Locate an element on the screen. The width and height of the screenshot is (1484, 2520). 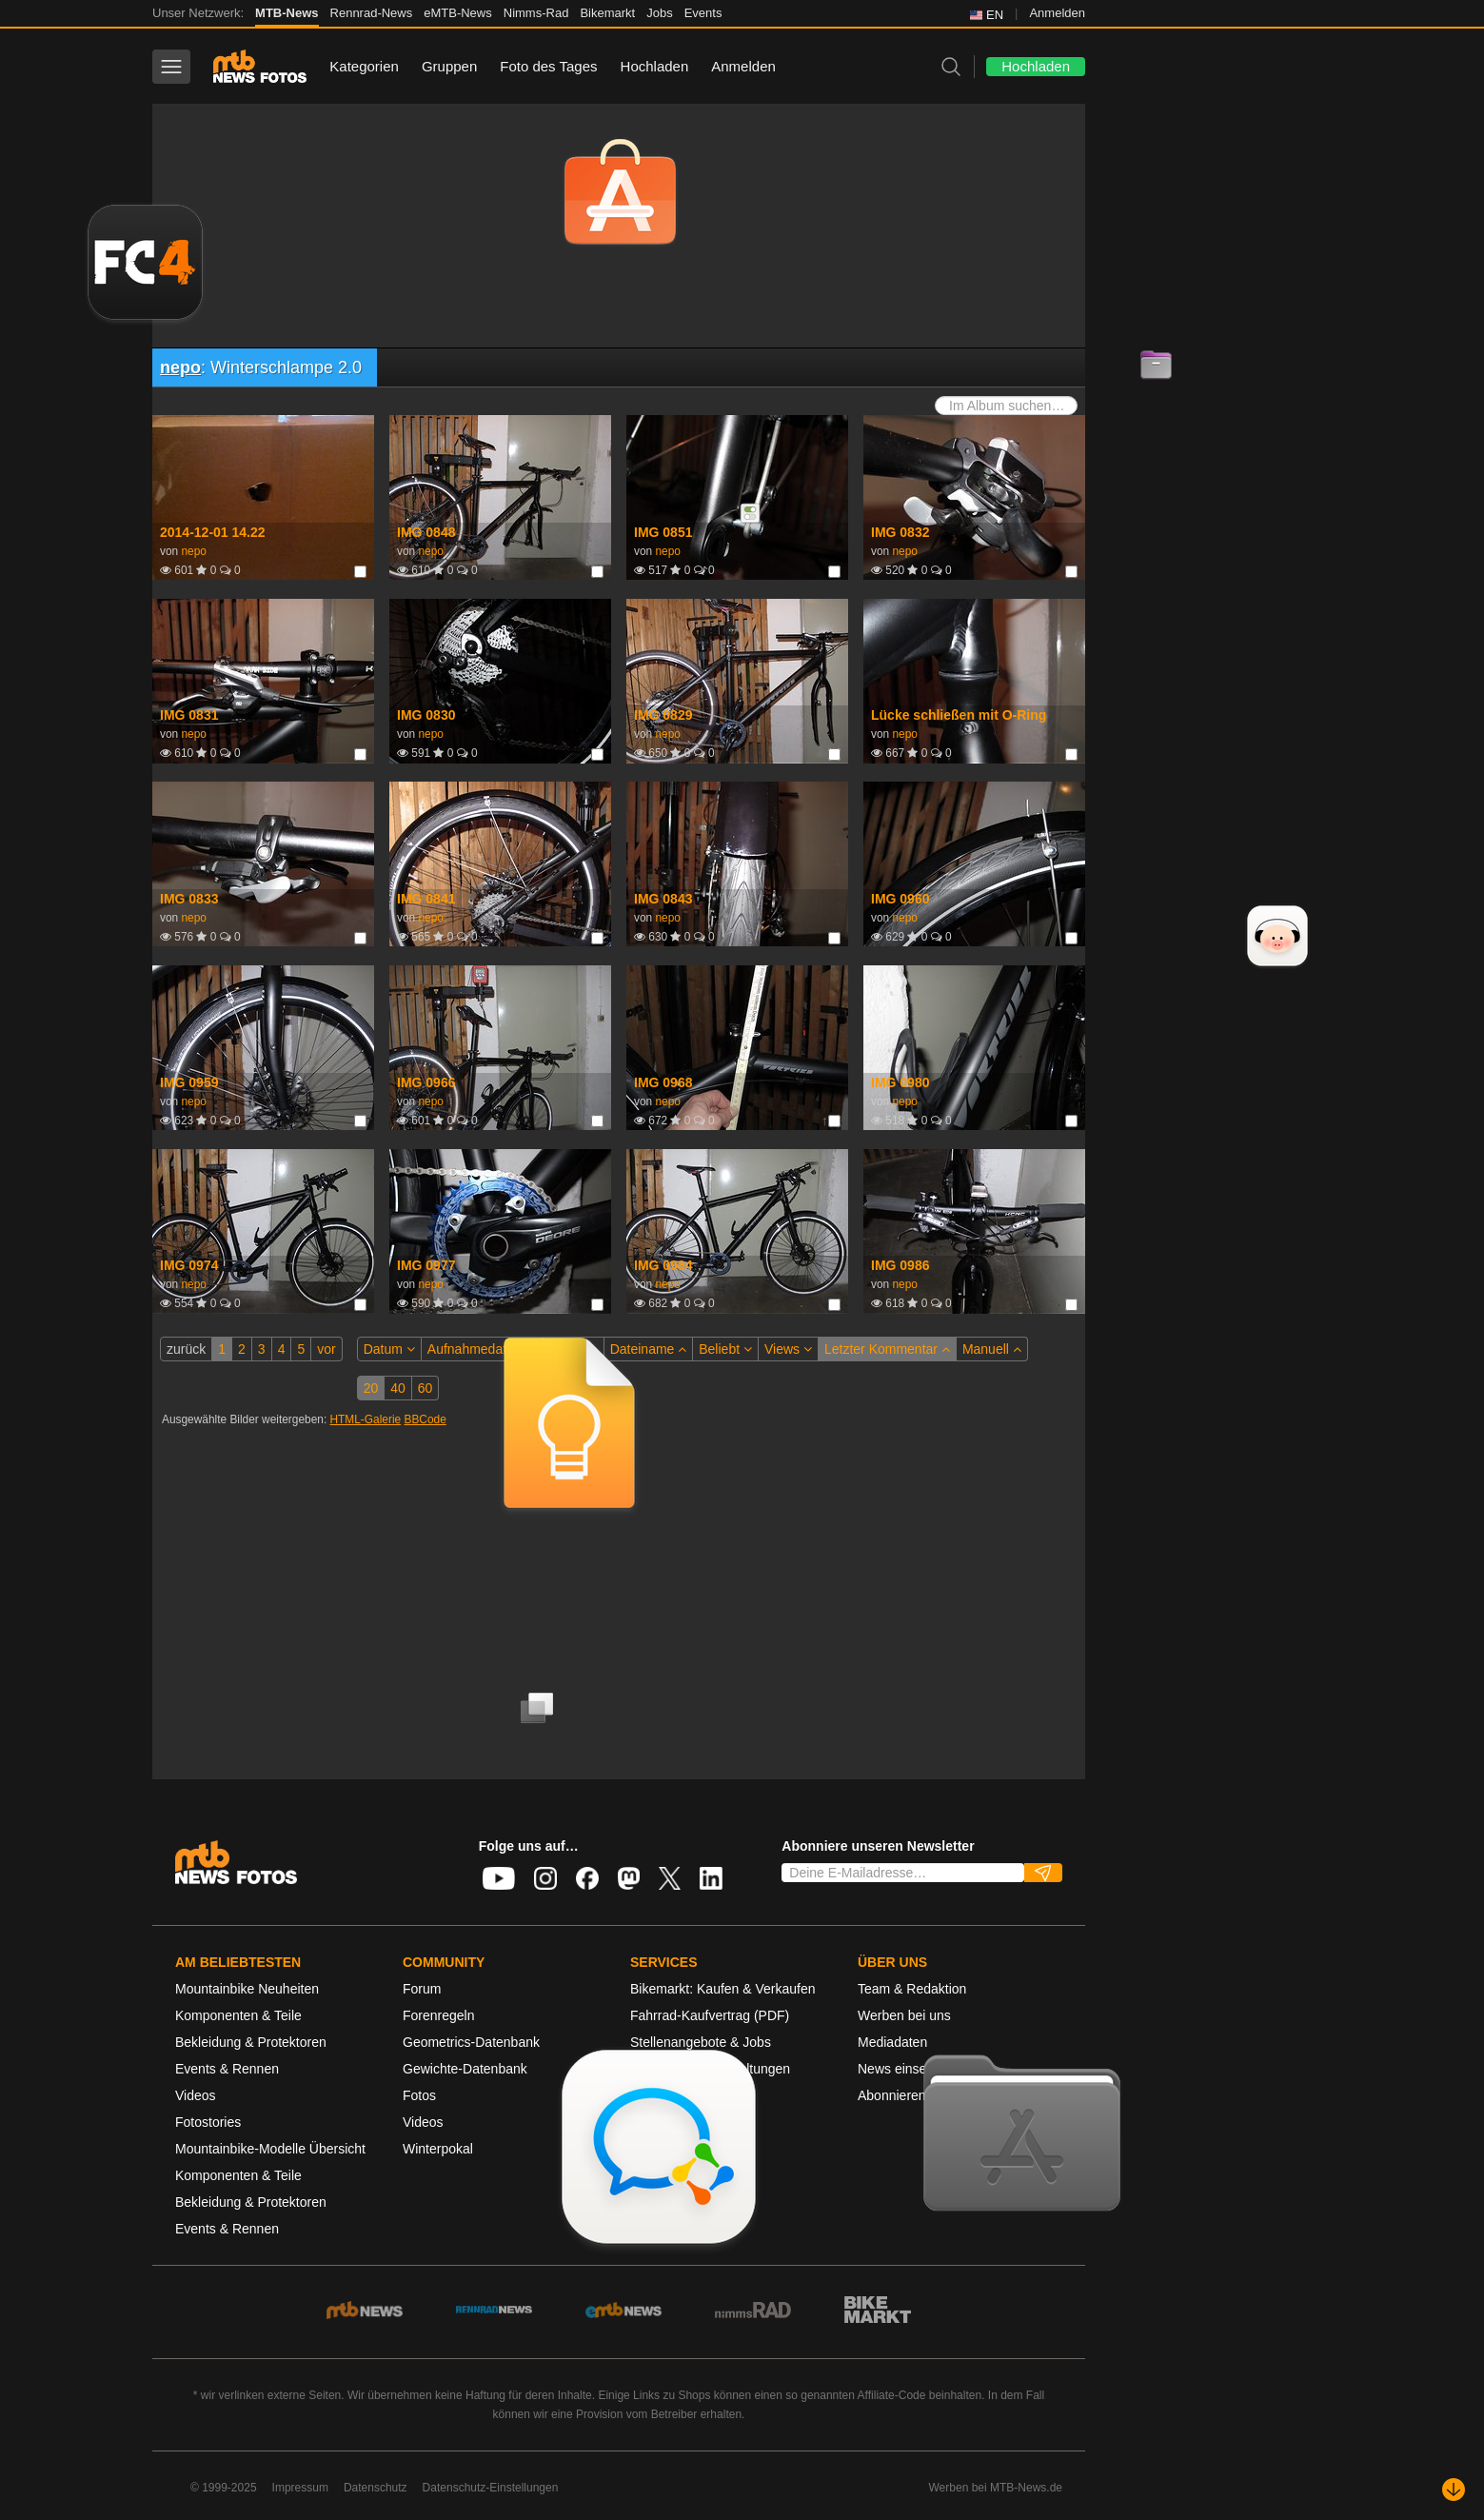
open WeCom (WeChat Work) messaging app is located at coordinates (659, 2147).